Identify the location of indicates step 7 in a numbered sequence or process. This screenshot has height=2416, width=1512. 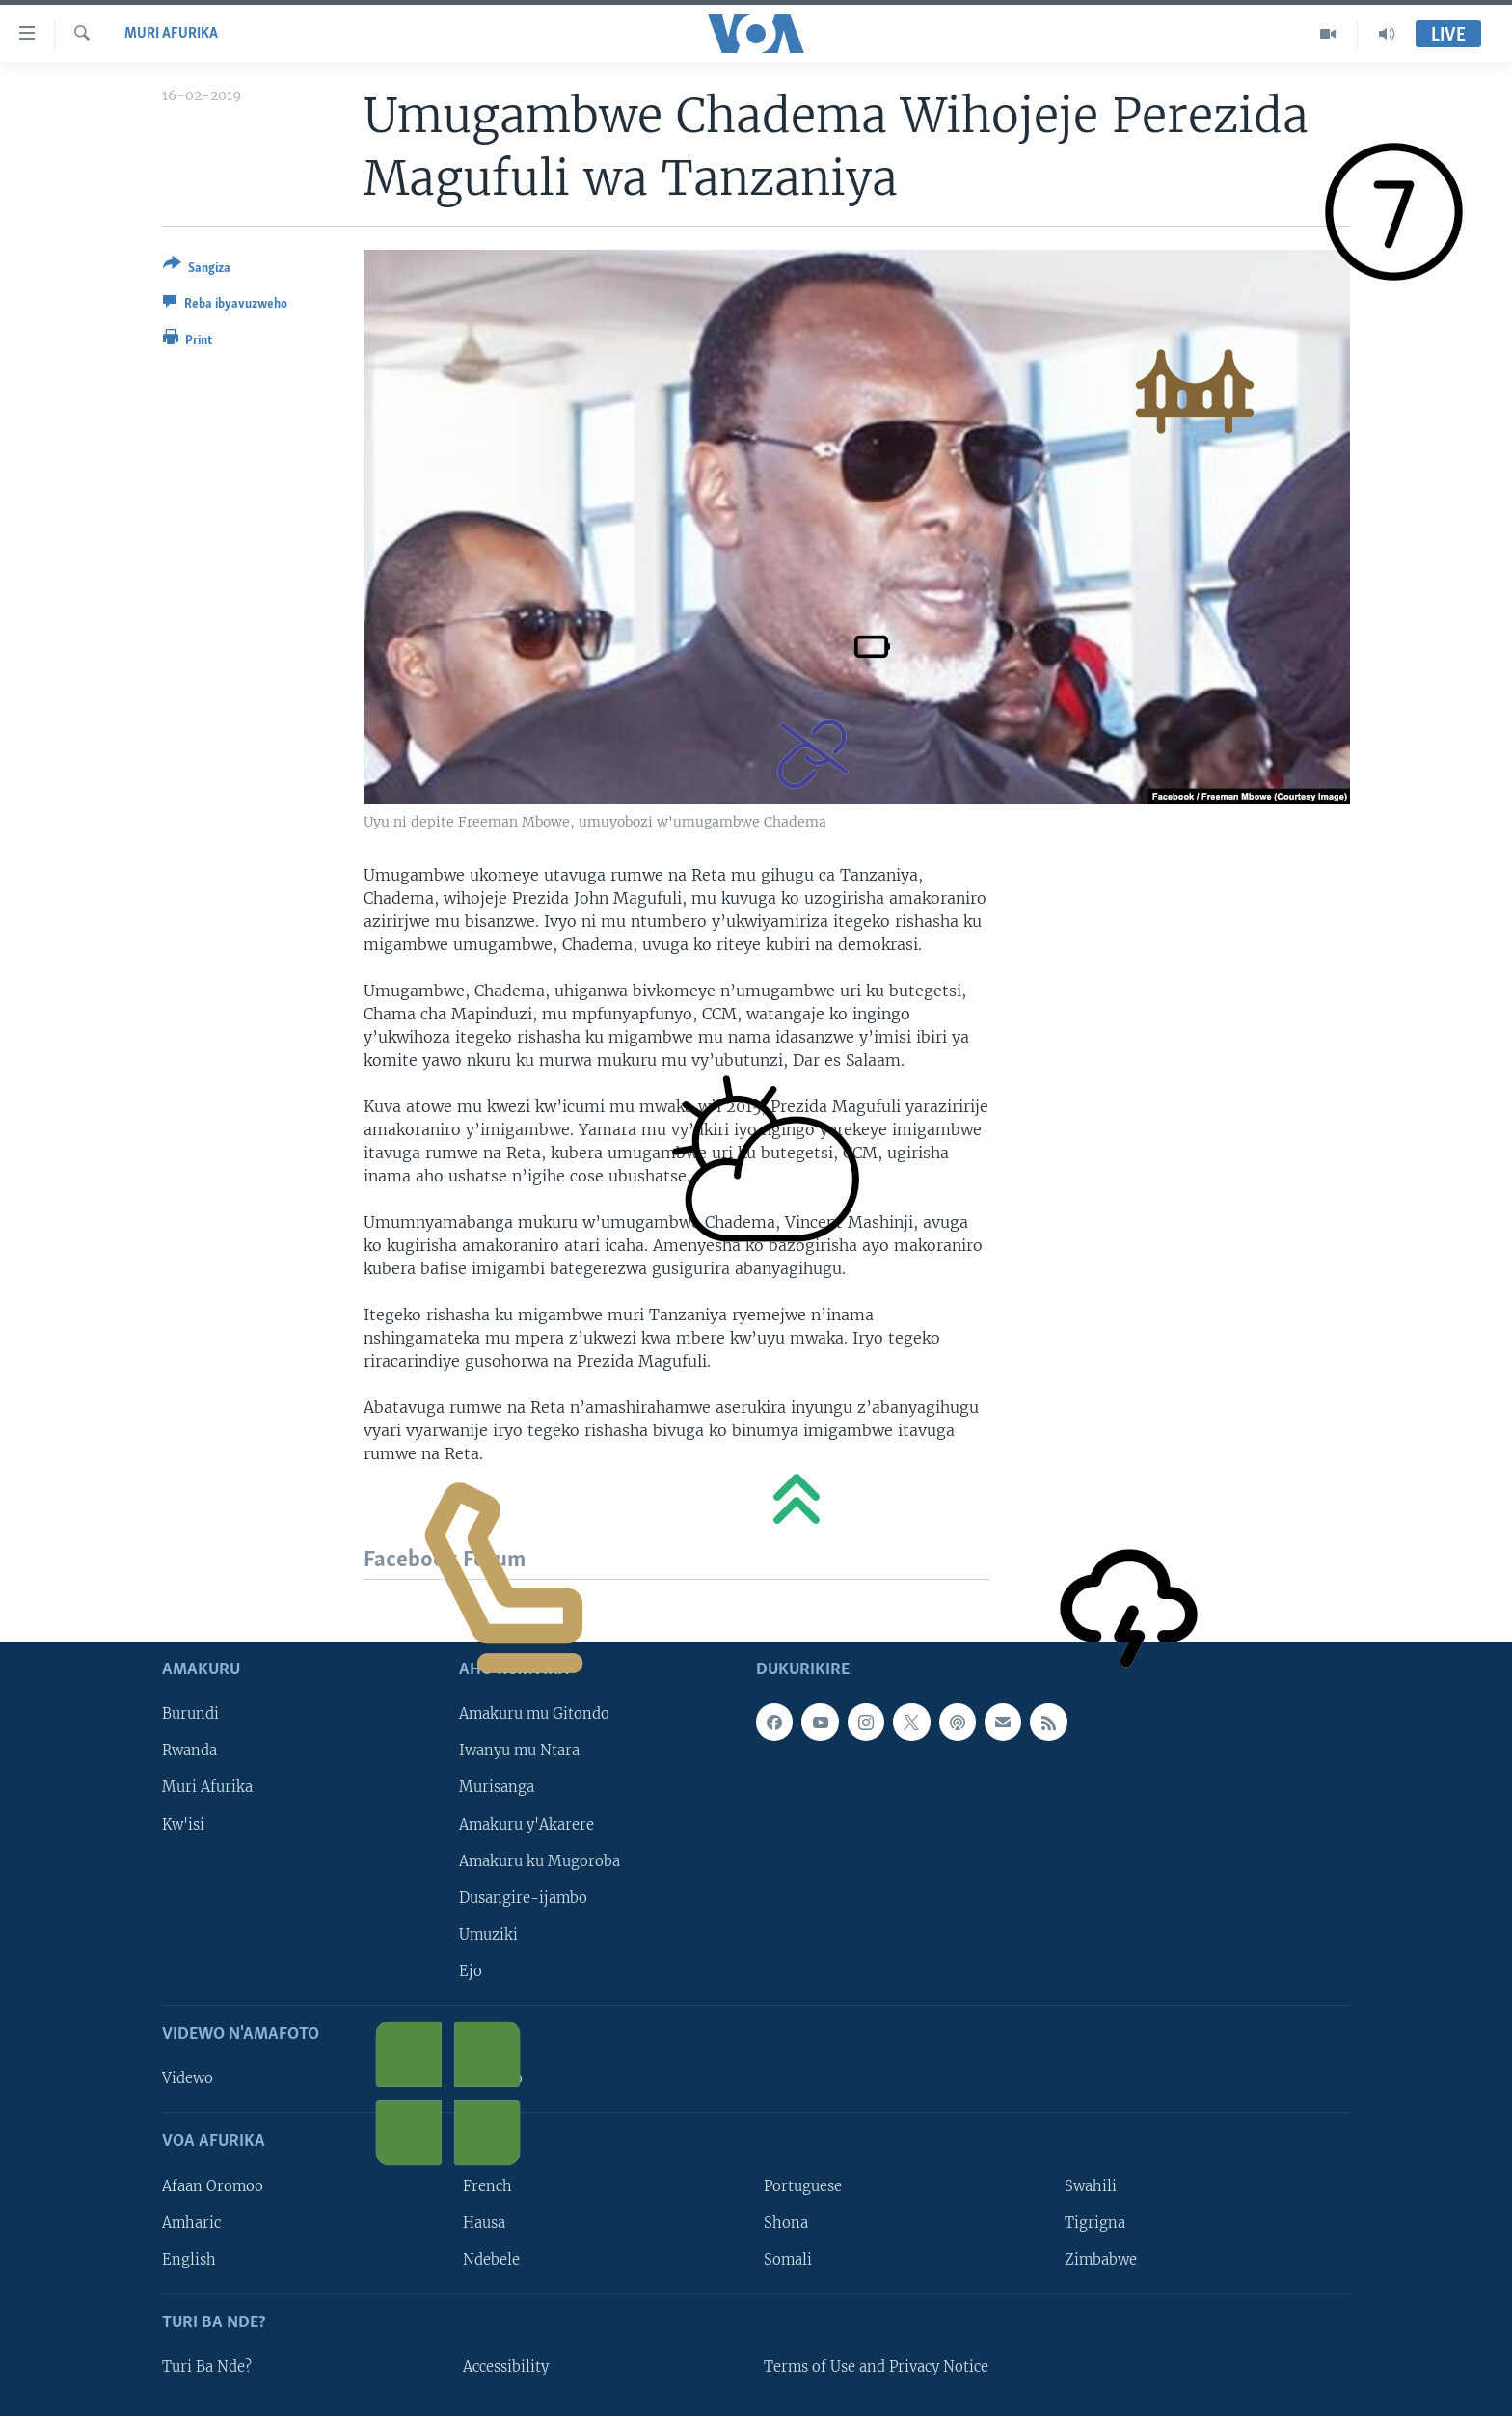
(1393, 211).